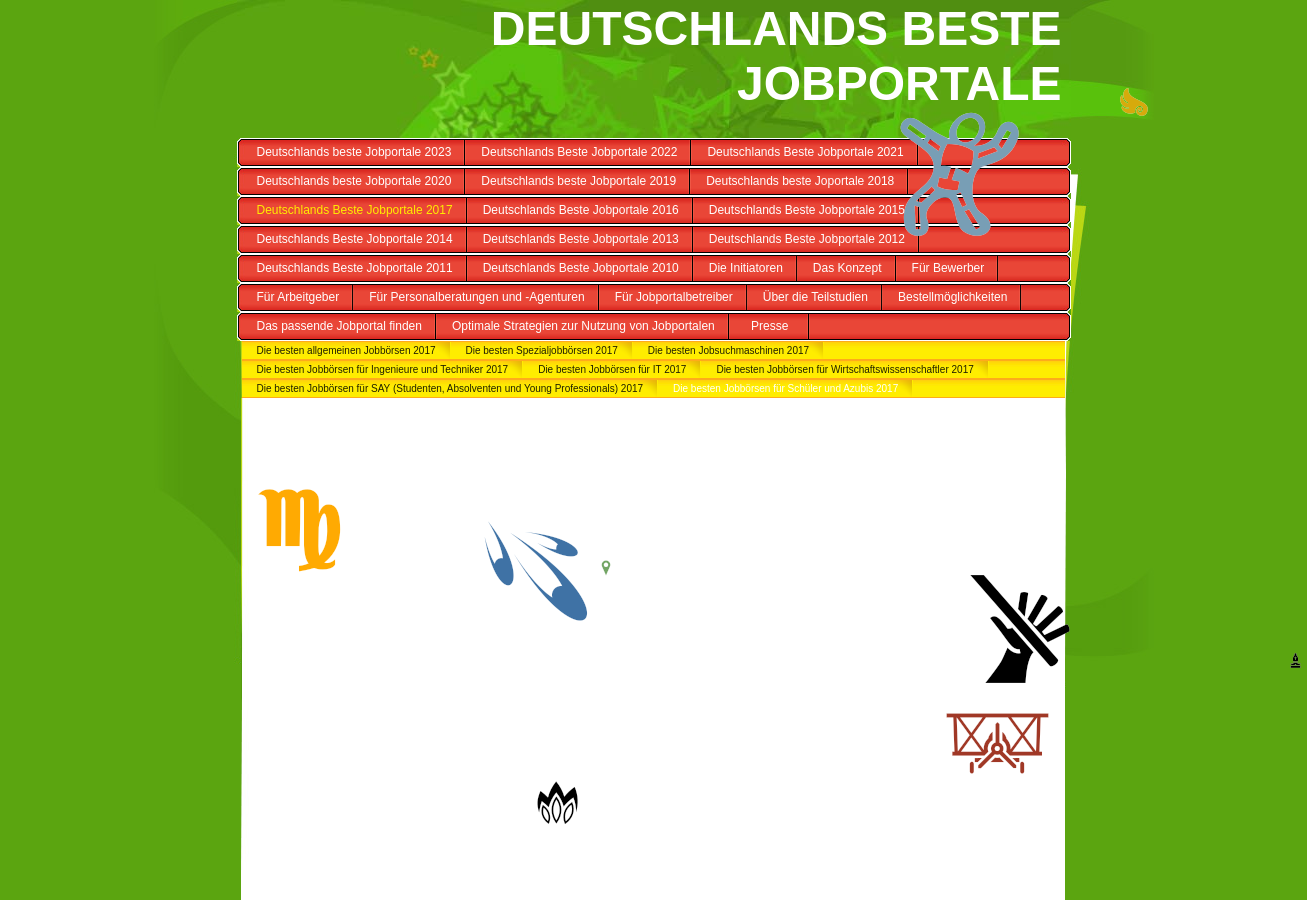  I want to click on activate quick attack or strike ability, so click(535, 570).